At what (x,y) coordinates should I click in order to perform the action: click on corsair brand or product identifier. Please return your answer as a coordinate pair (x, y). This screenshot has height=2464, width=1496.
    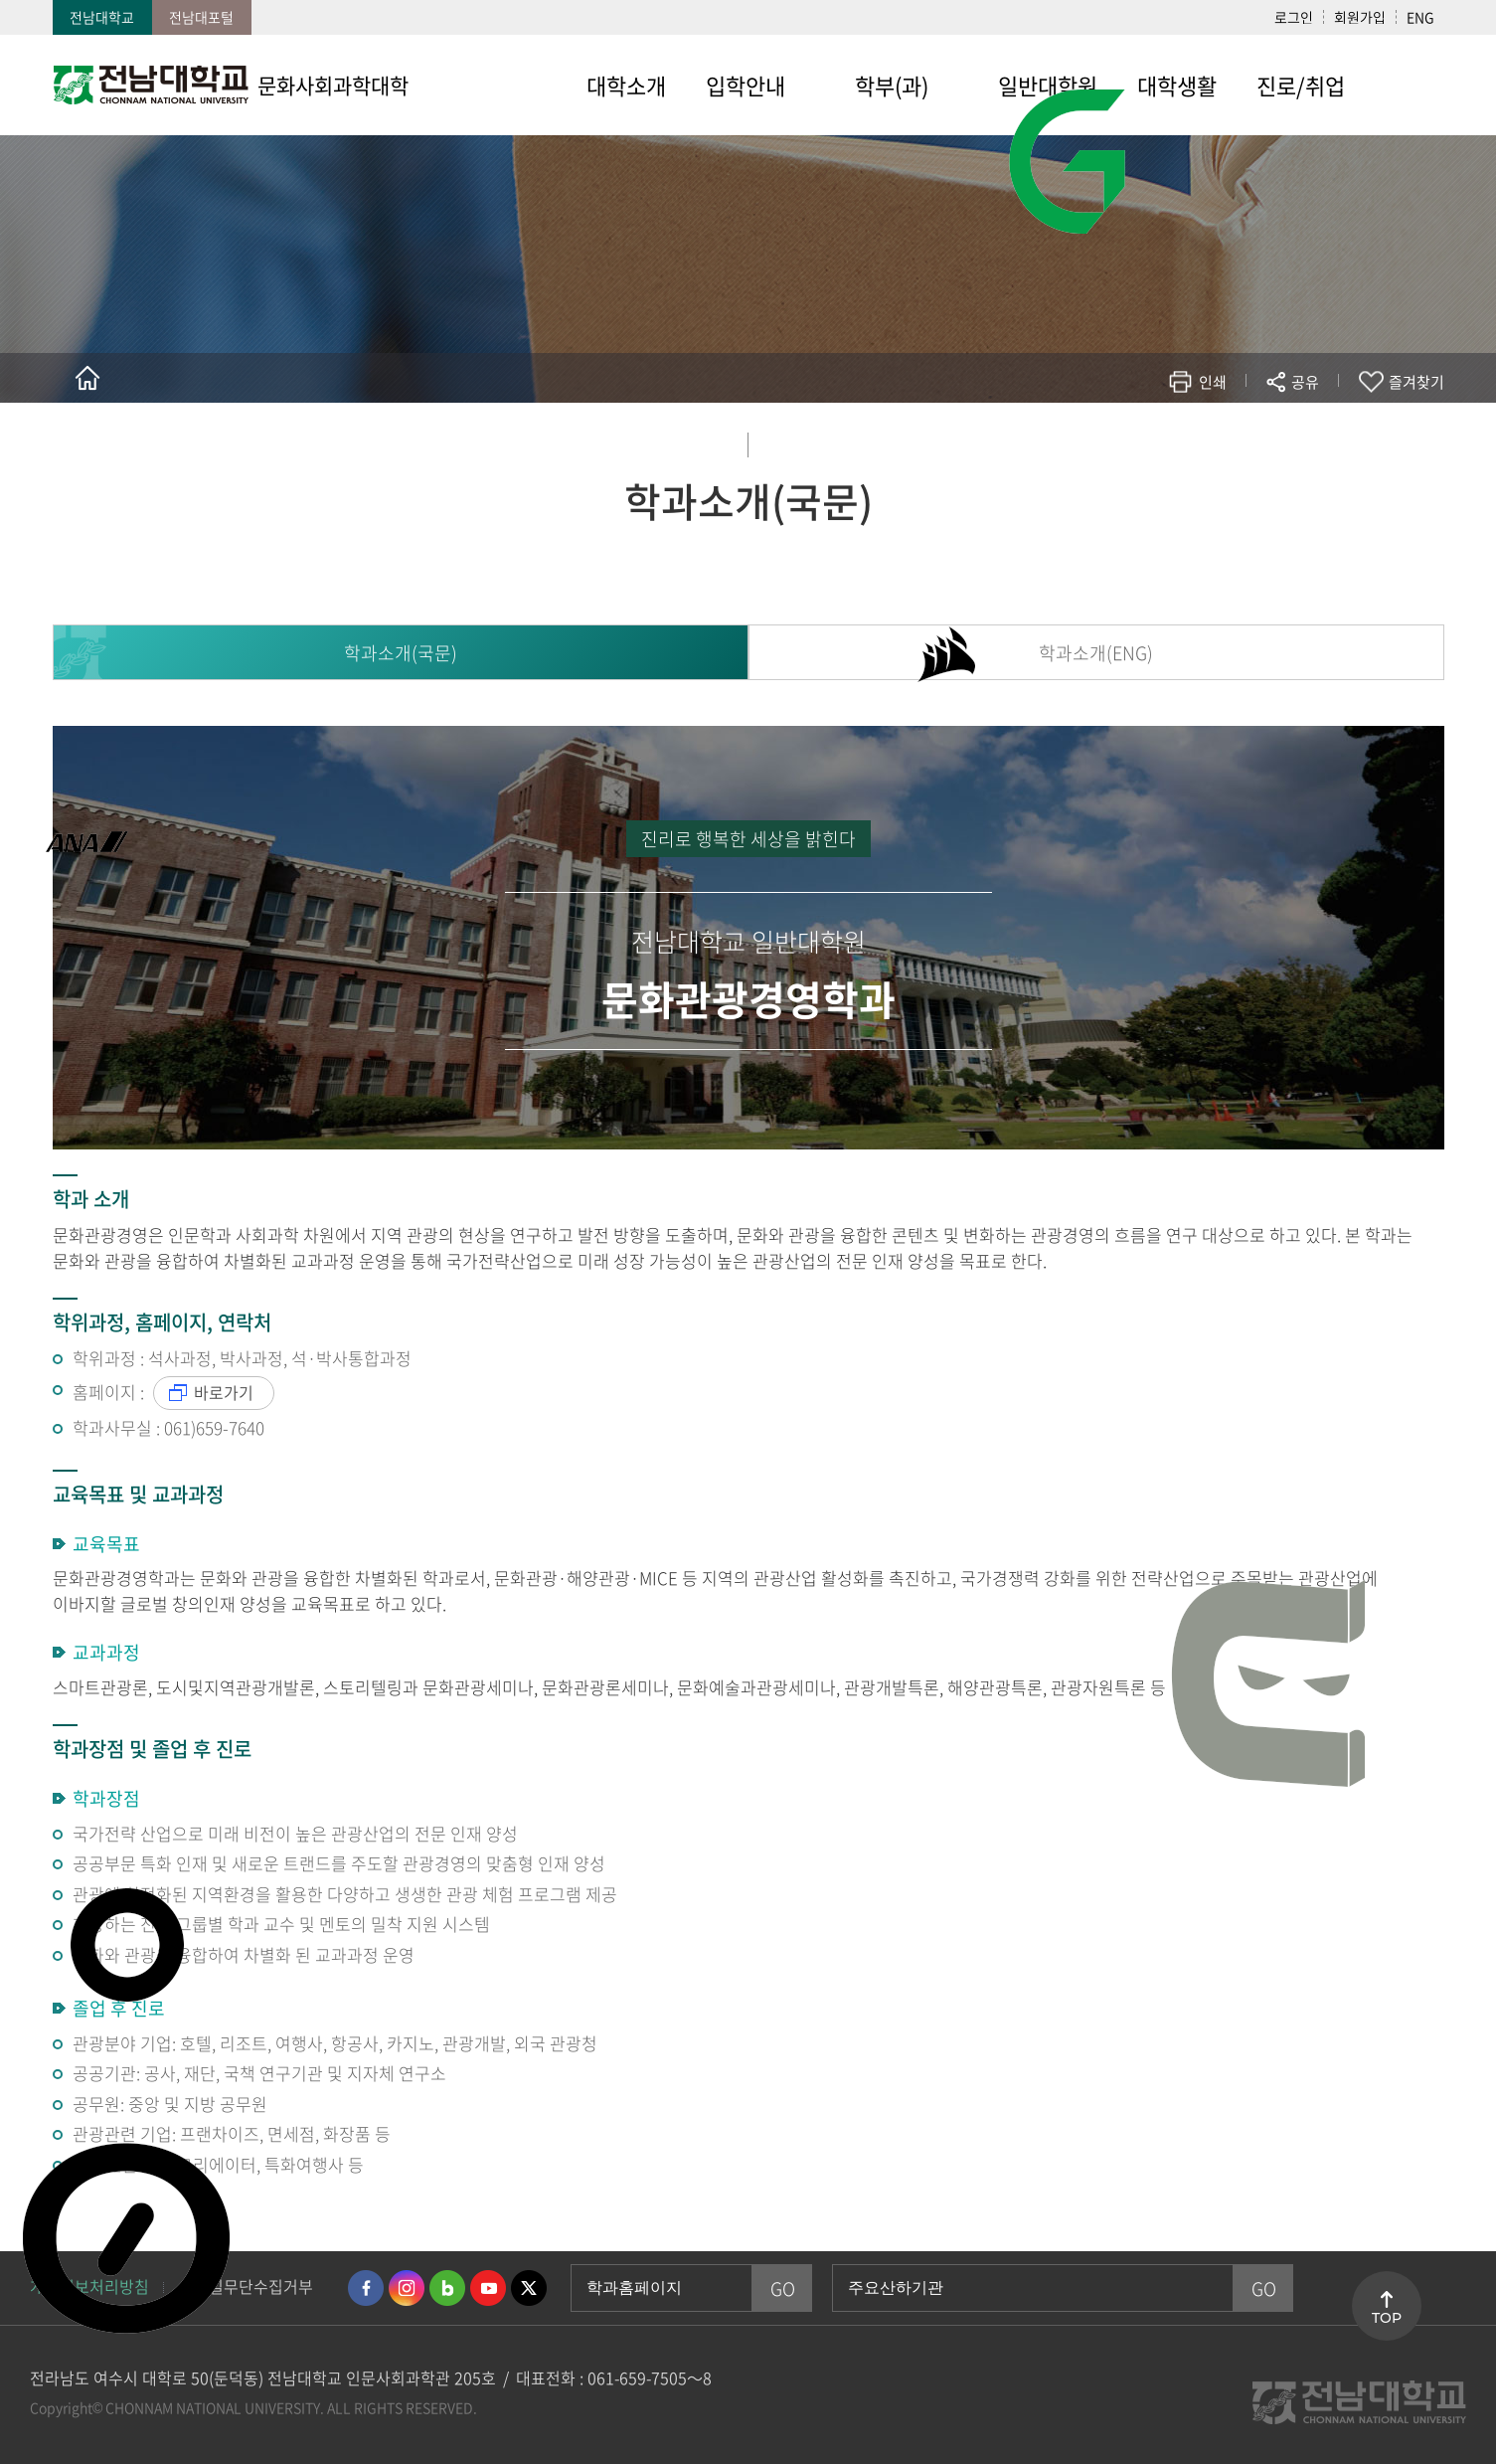
    Looking at the image, I should click on (946, 654).